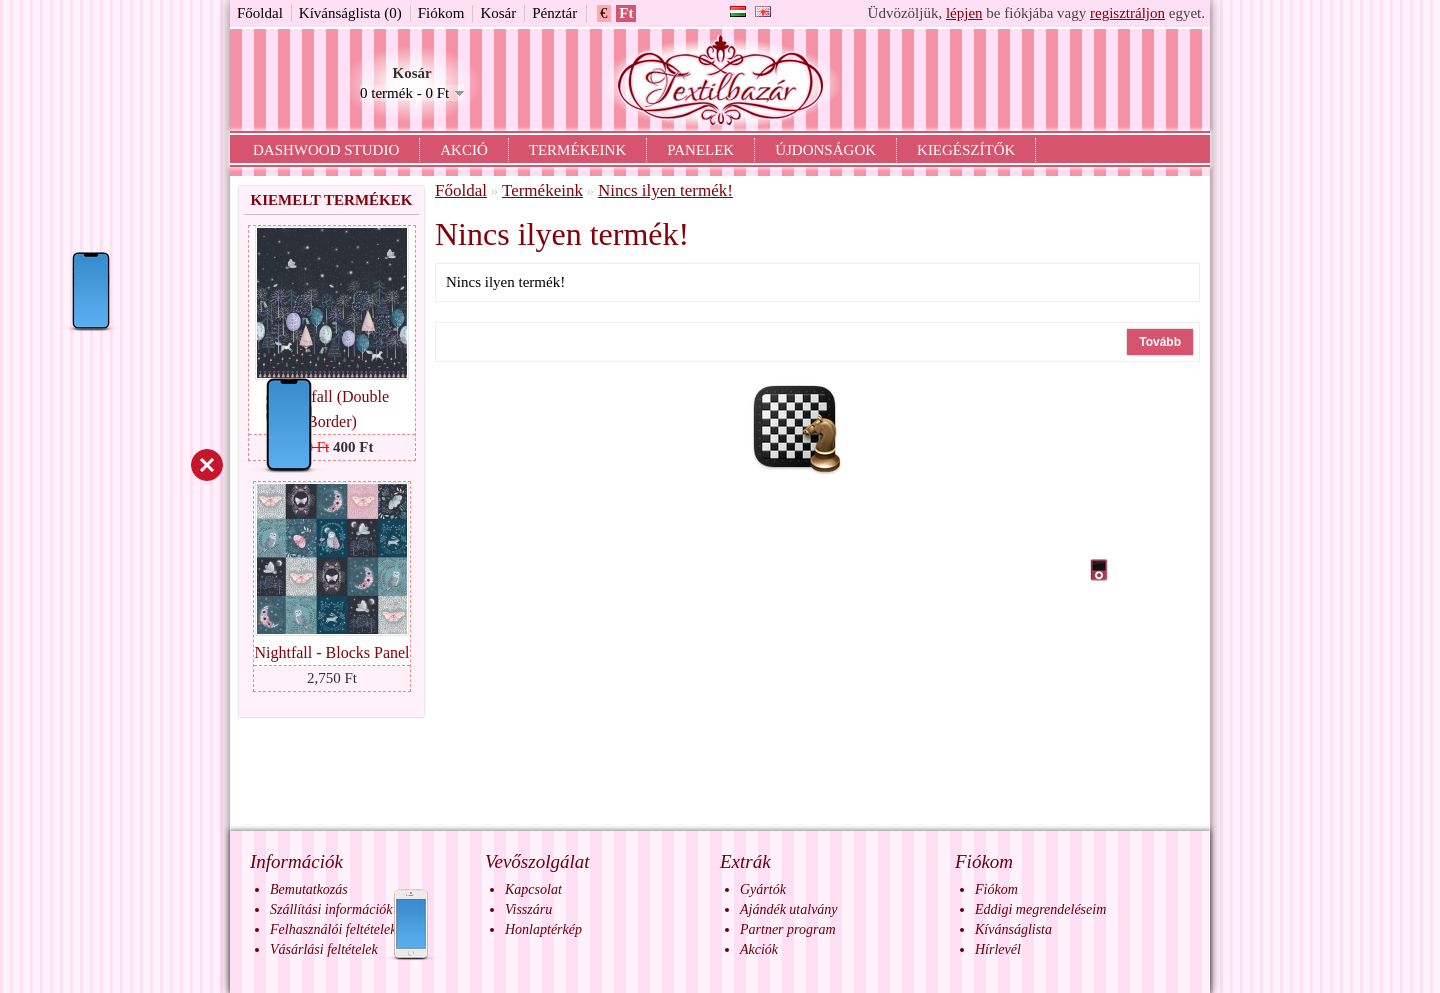  What do you see at coordinates (91, 292) in the screenshot?
I see `iPhone 13 device icon` at bounding box center [91, 292].